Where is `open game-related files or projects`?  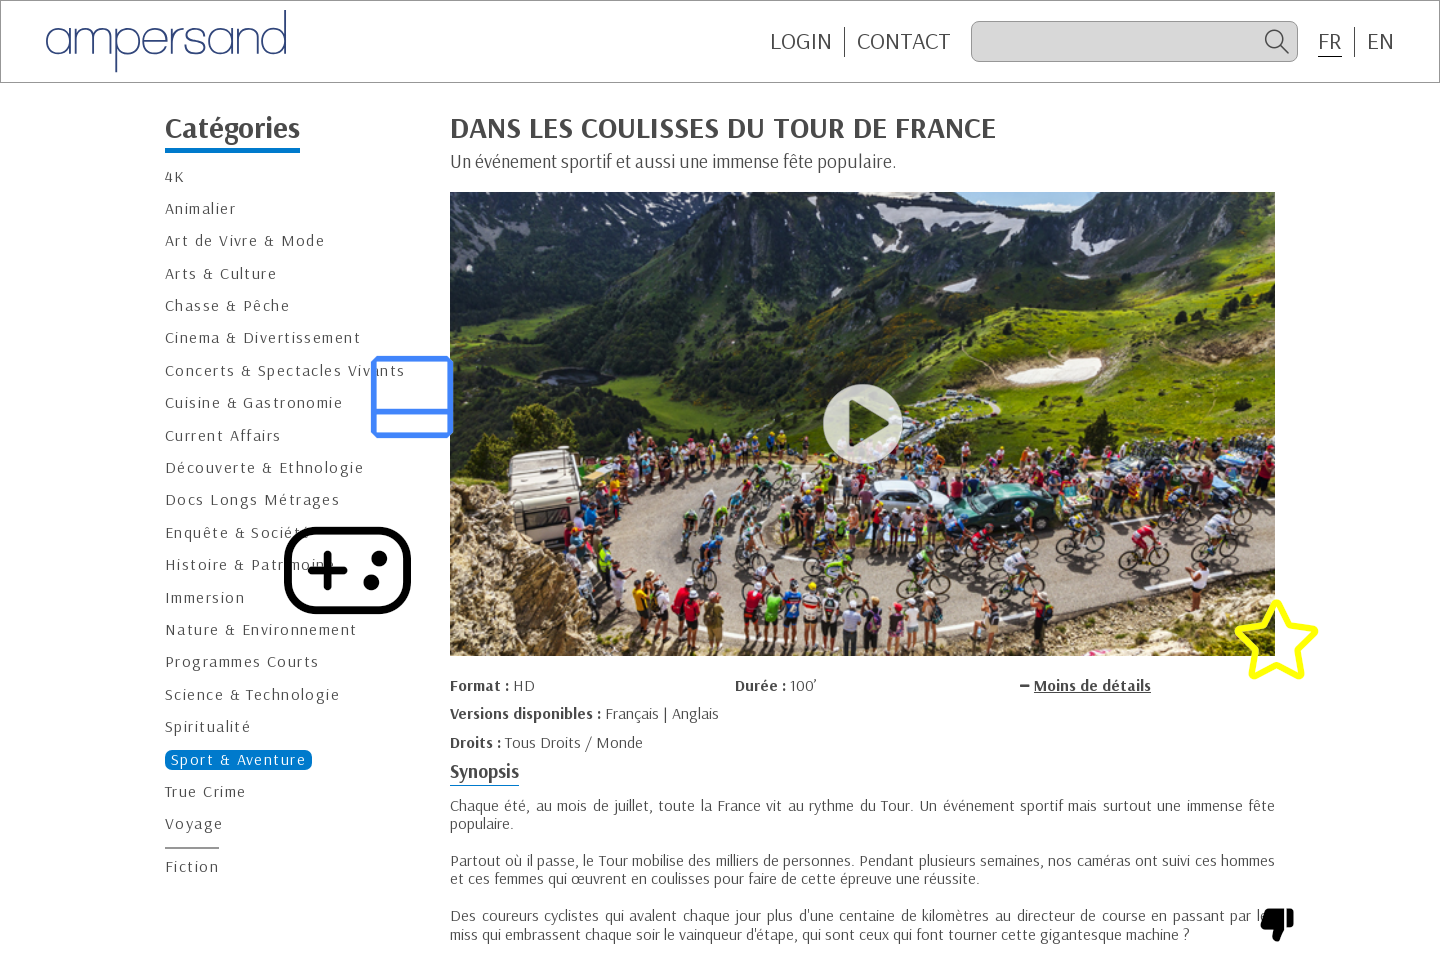
open game-related files or projects is located at coordinates (347, 566).